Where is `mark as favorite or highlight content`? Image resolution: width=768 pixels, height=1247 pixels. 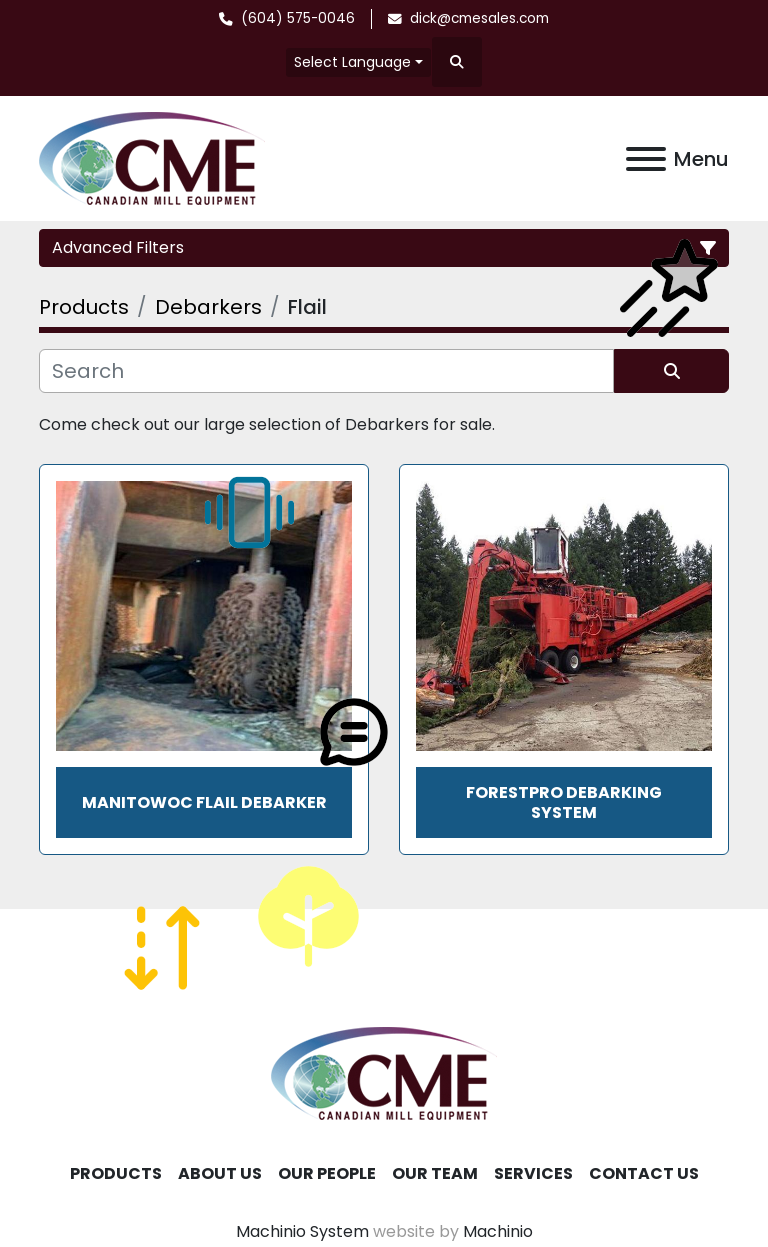 mark as favorite or highlight content is located at coordinates (669, 288).